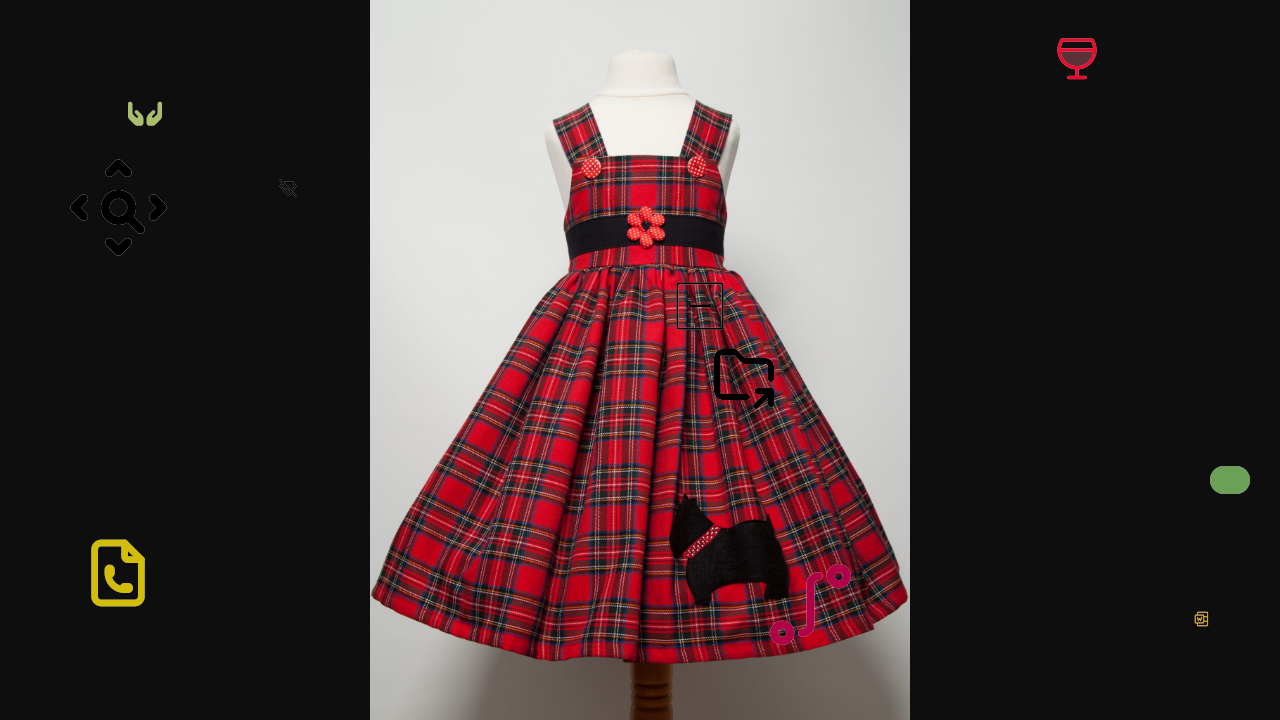 Image resolution: width=1280 pixels, height=720 pixels. What do you see at coordinates (288, 188) in the screenshot?
I see `indicates premium features are unavailable` at bounding box center [288, 188].